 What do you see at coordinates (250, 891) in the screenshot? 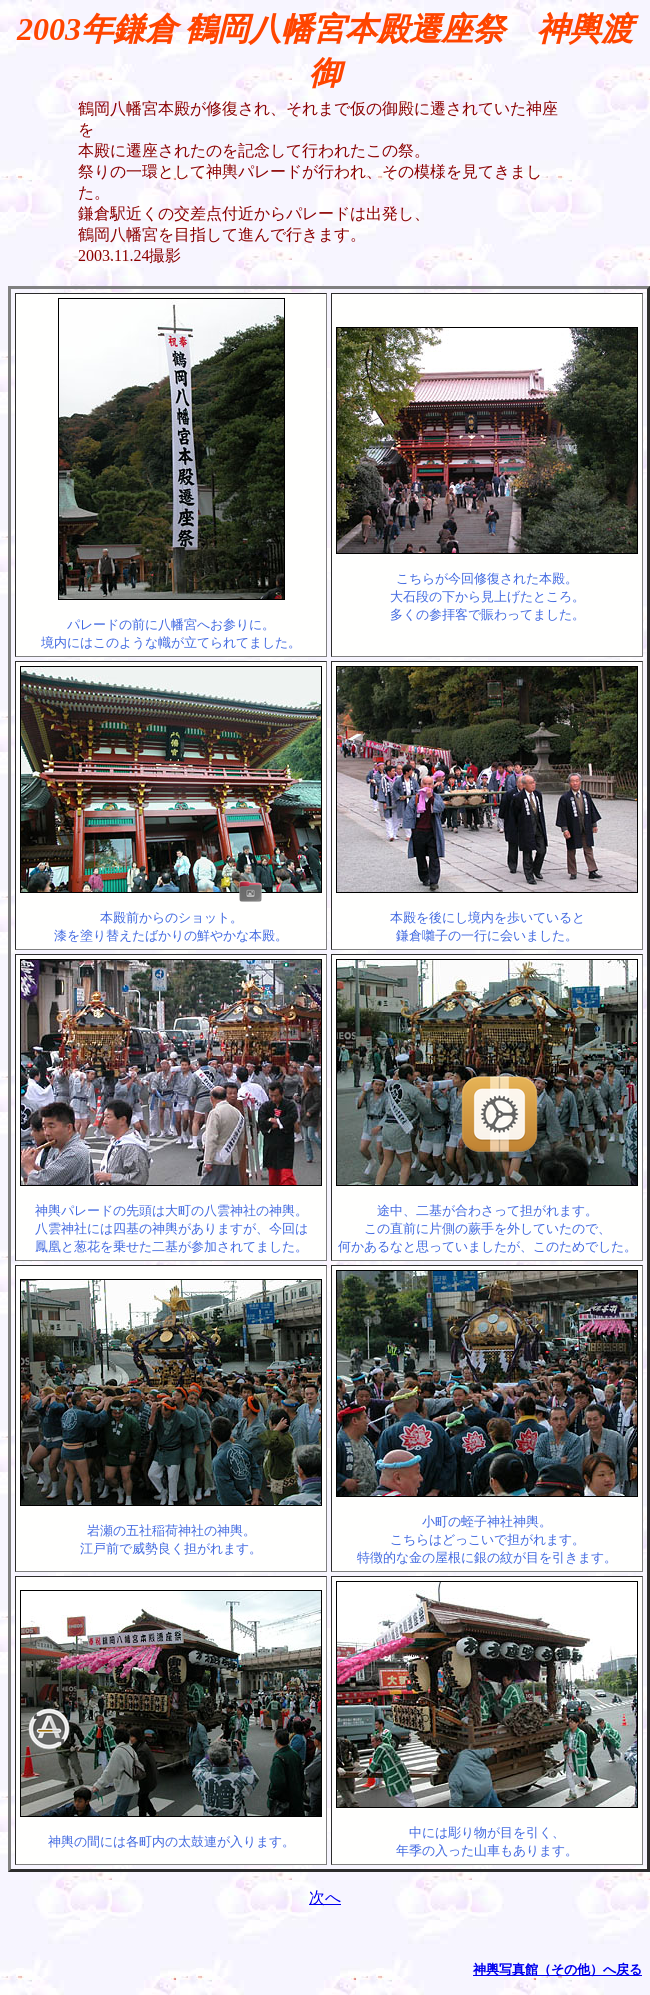
I see `open your pictures folder` at bounding box center [250, 891].